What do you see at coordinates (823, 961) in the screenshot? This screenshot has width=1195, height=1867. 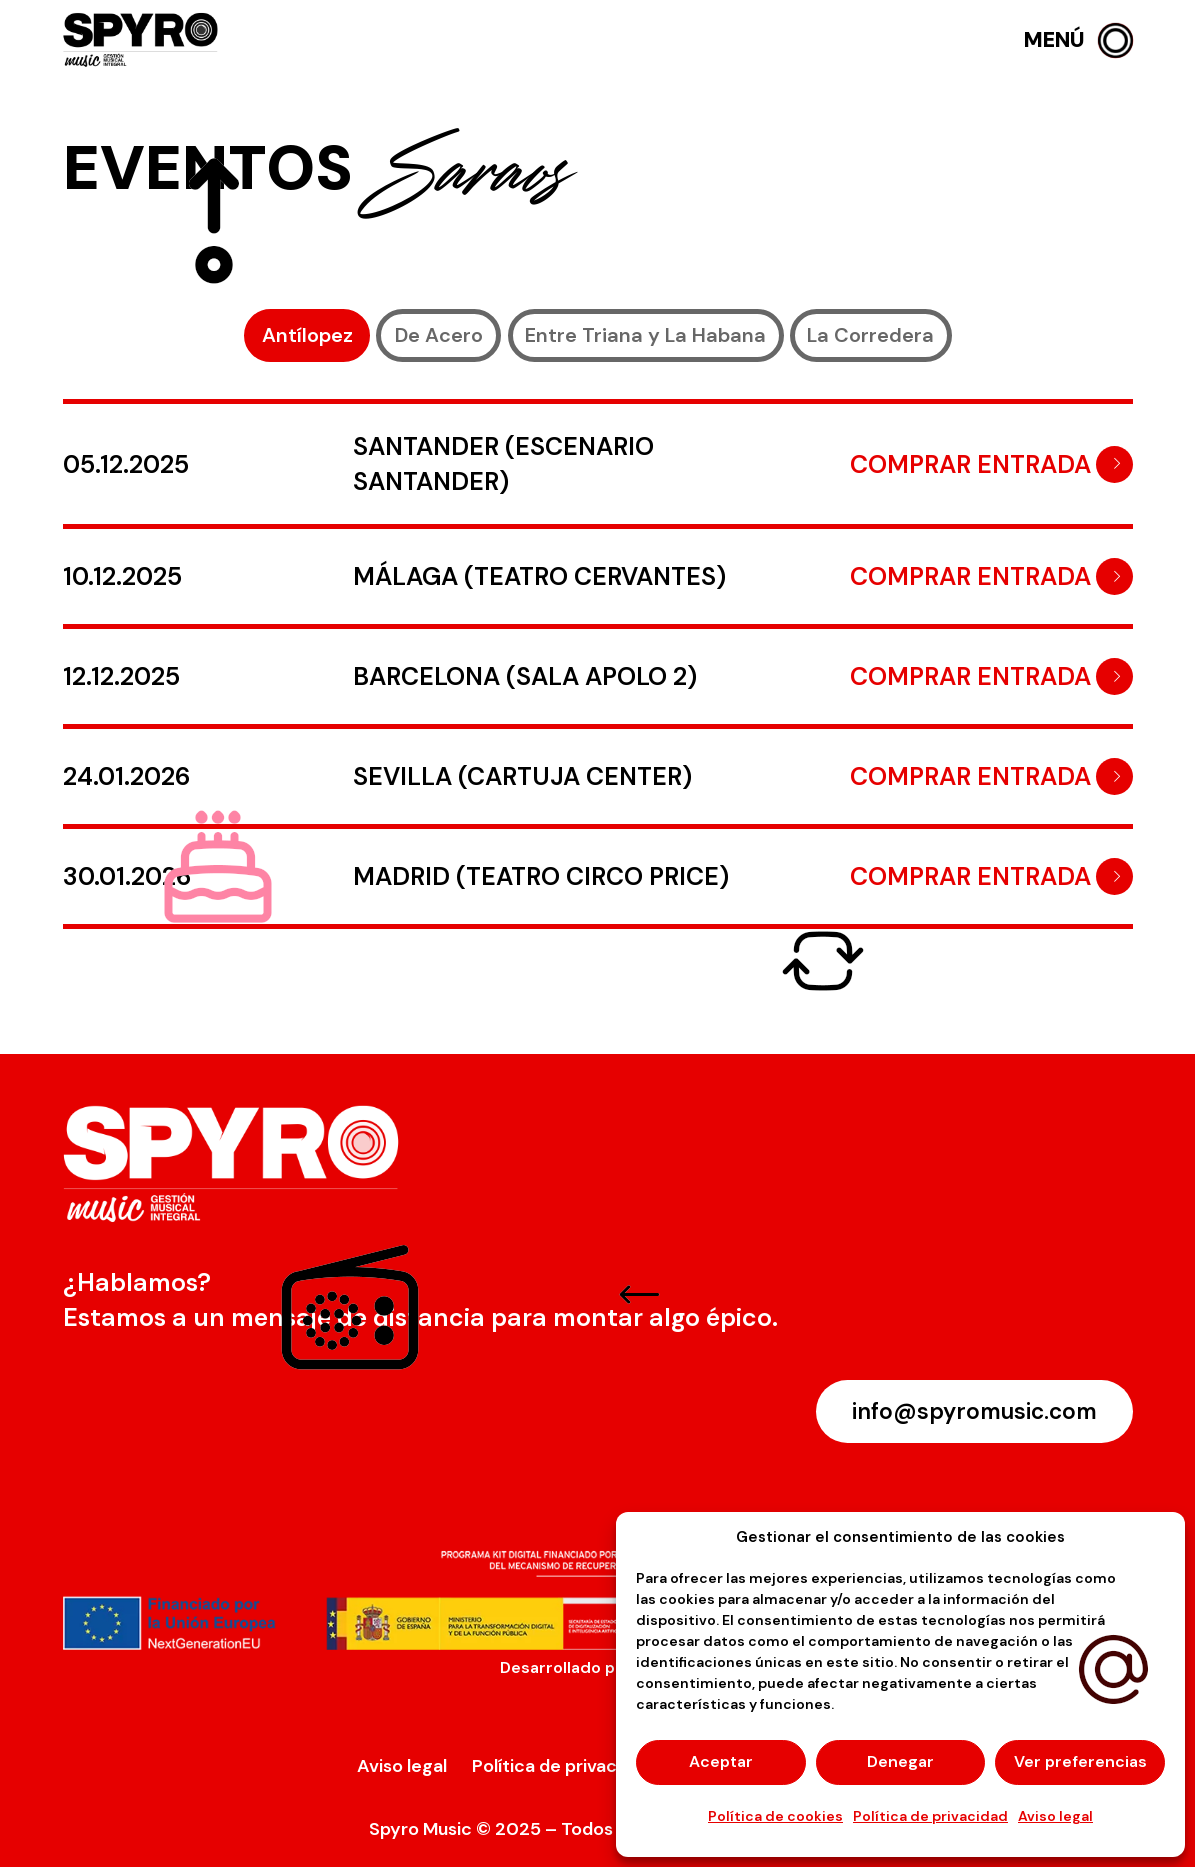 I see `refresh or reload content` at bounding box center [823, 961].